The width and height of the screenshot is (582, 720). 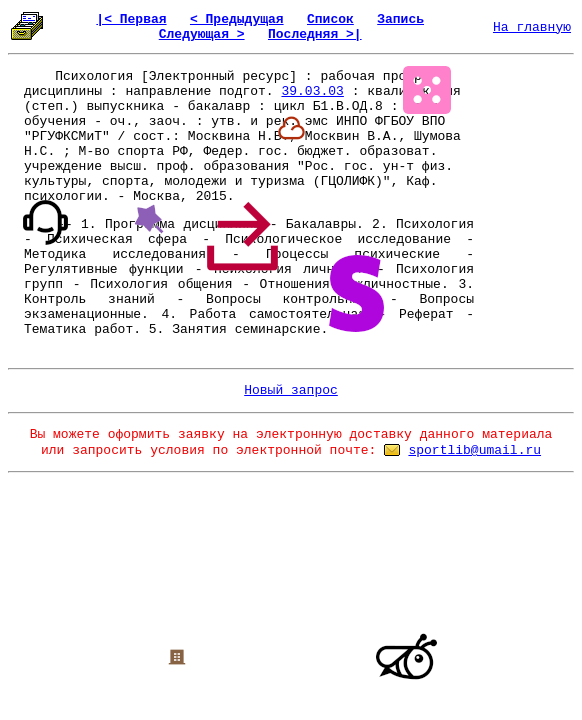 What do you see at coordinates (291, 128) in the screenshot?
I see `cloud storage or sync status` at bounding box center [291, 128].